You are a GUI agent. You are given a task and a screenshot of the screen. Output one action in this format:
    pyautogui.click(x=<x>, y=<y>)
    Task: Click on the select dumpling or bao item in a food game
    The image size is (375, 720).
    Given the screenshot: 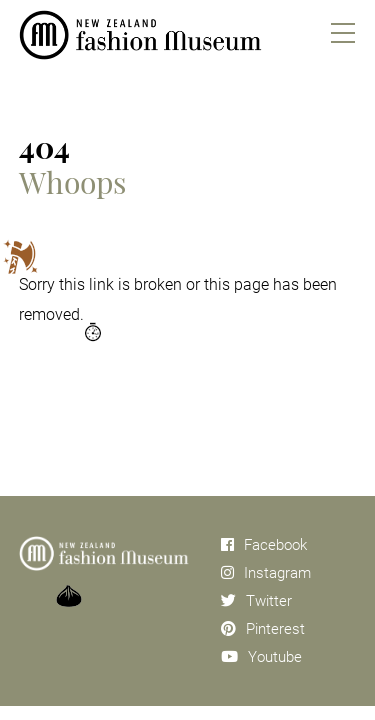 What is the action you would take?
    pyautogui.click(x=69, y=596)
    